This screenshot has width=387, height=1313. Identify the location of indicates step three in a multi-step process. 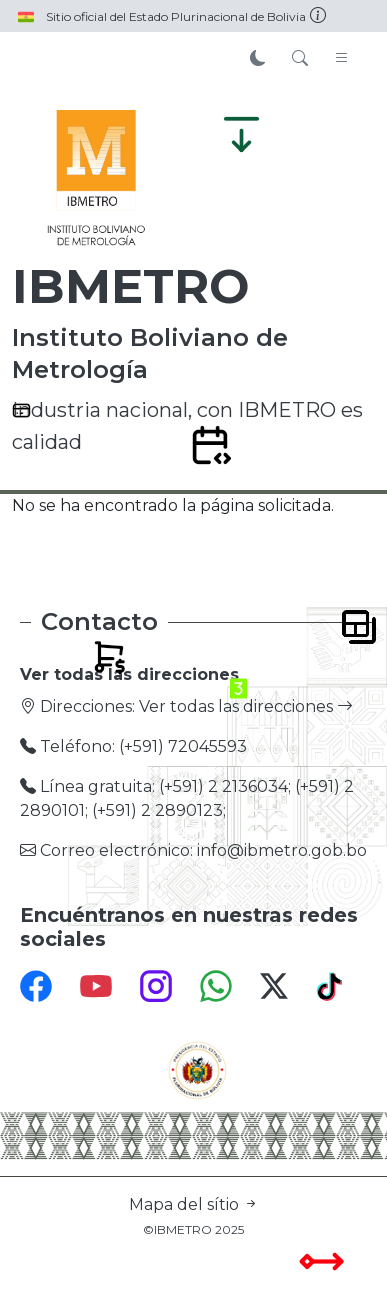
(238, 688).